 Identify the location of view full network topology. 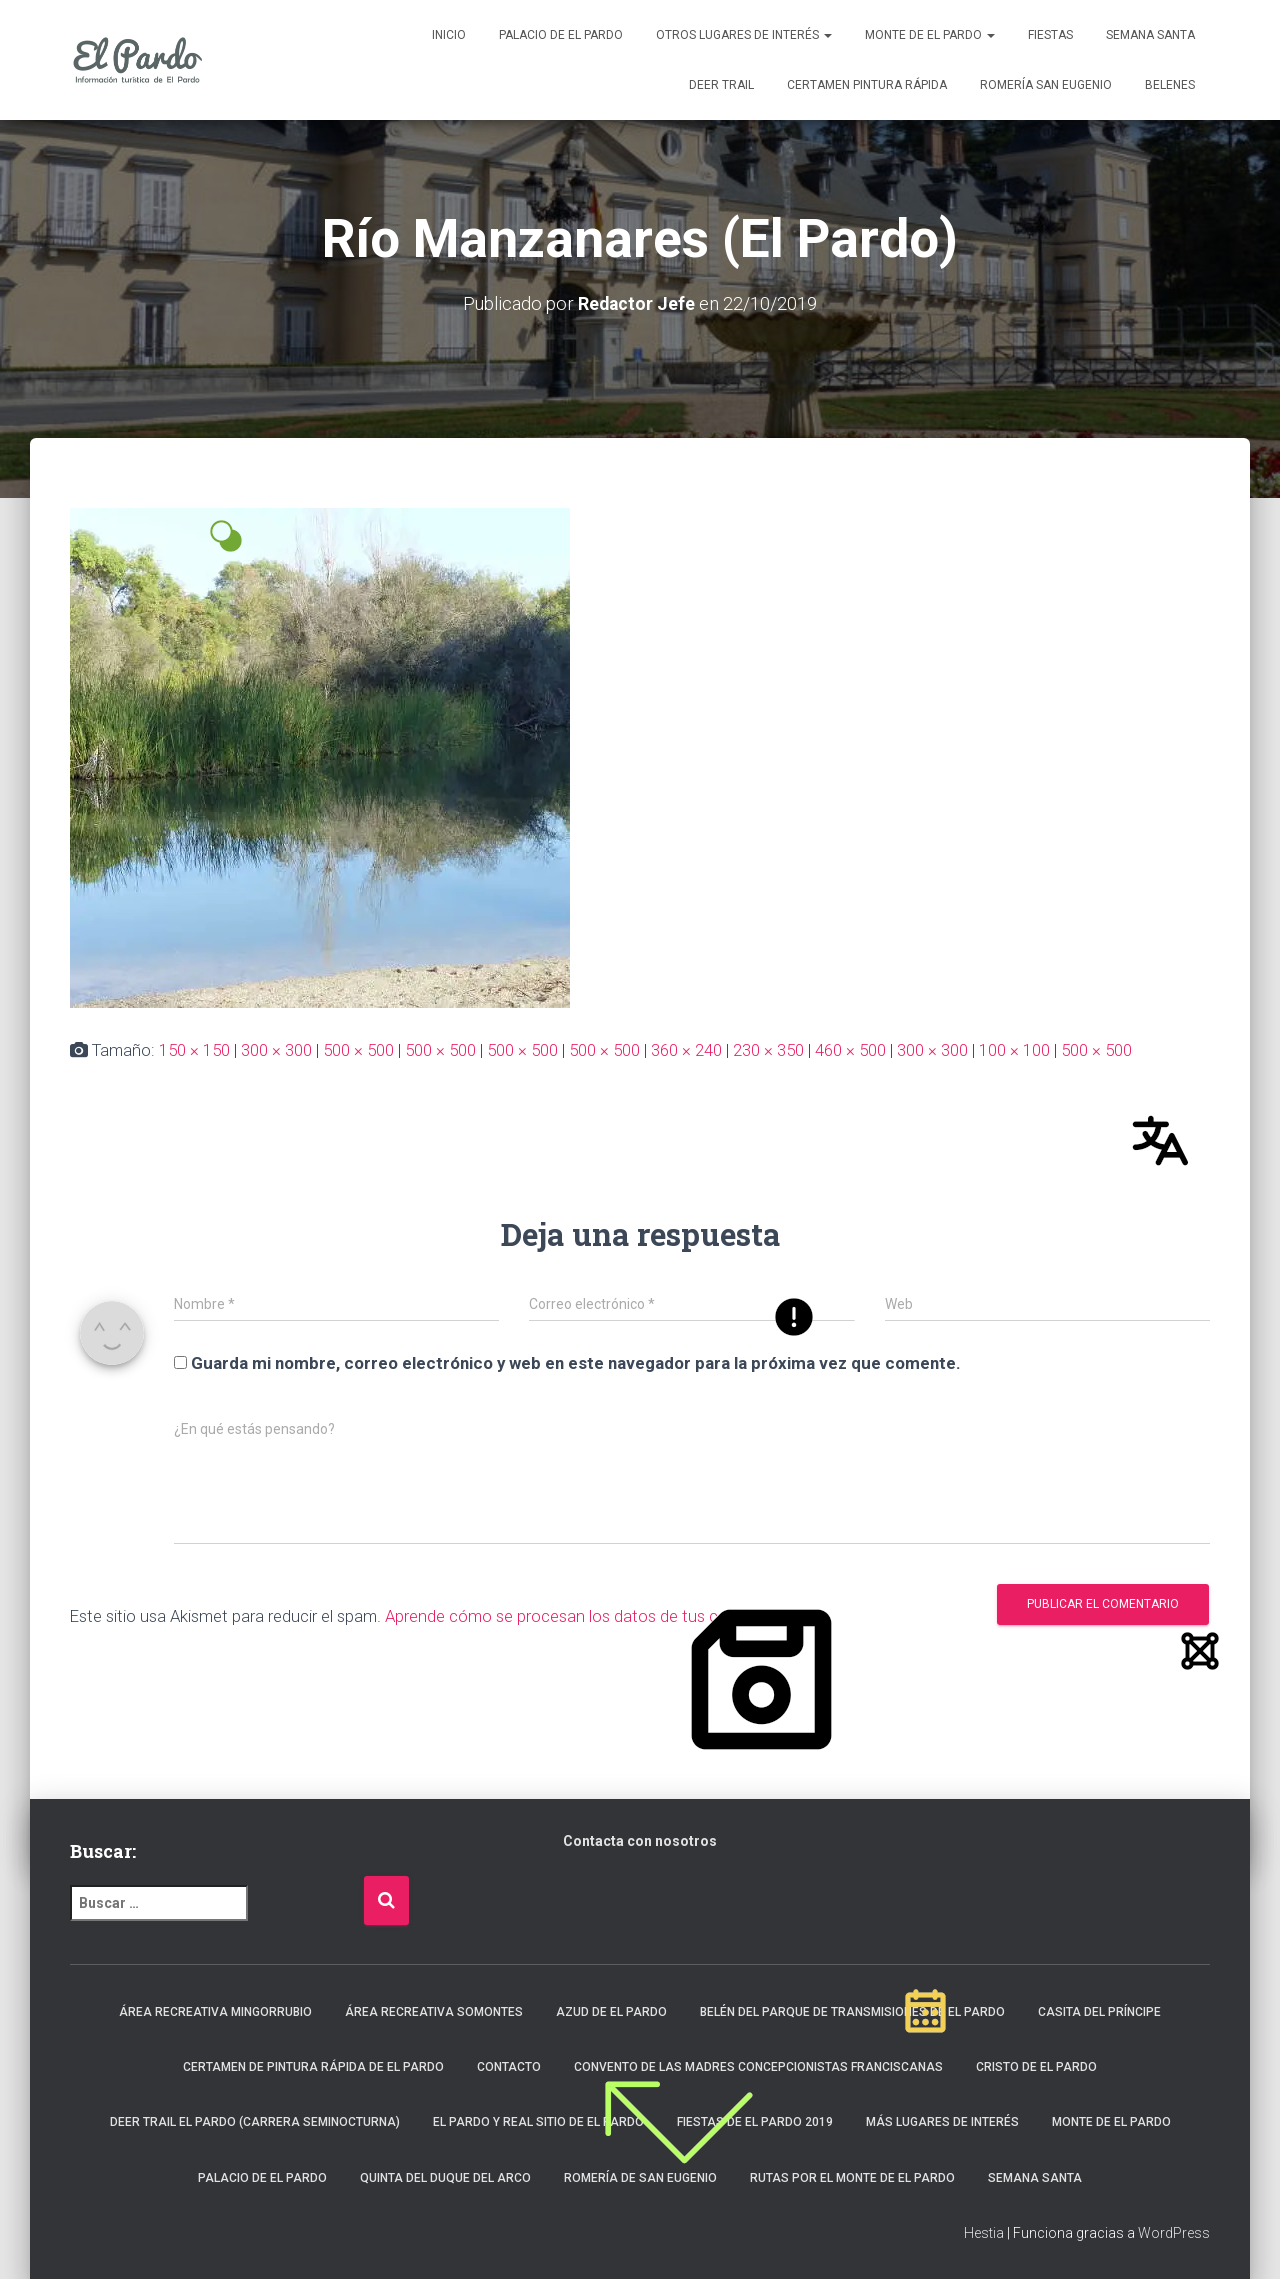
(1200, 1651).